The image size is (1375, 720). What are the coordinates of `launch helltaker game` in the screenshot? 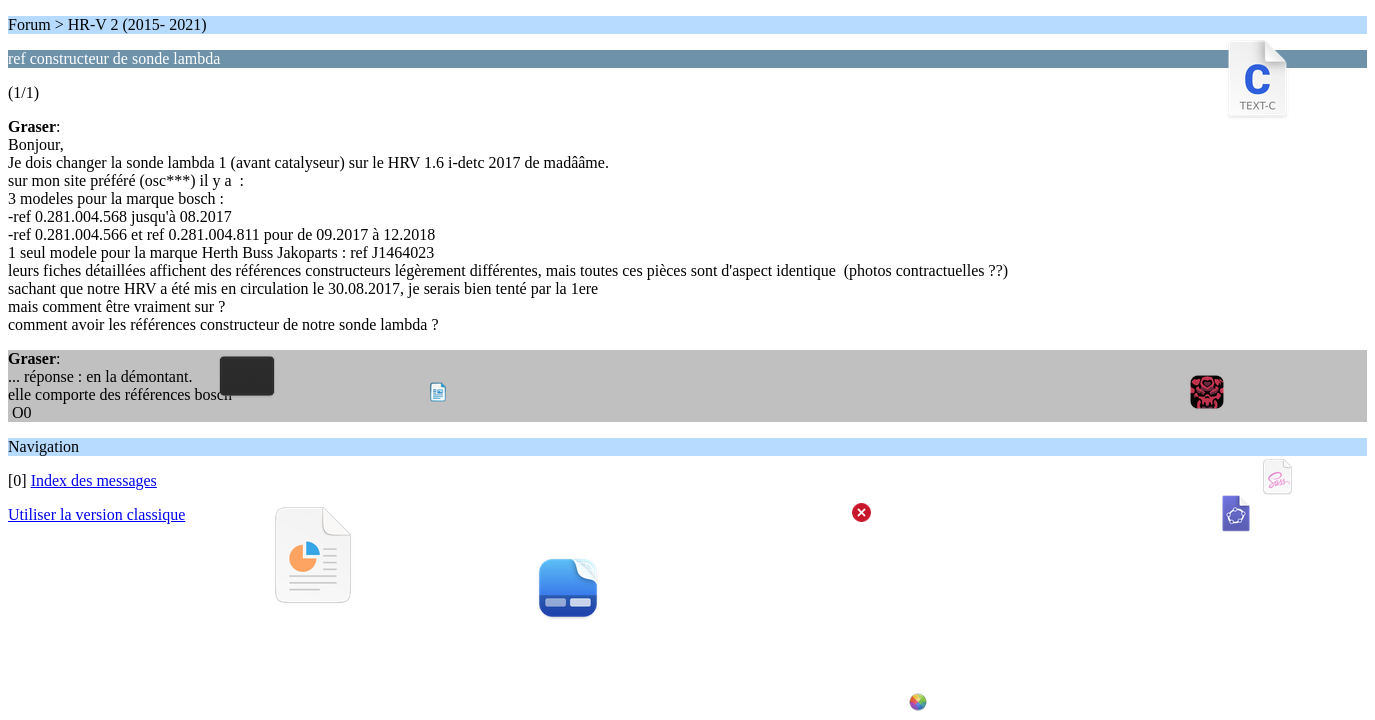 It's located at (1207, 392).